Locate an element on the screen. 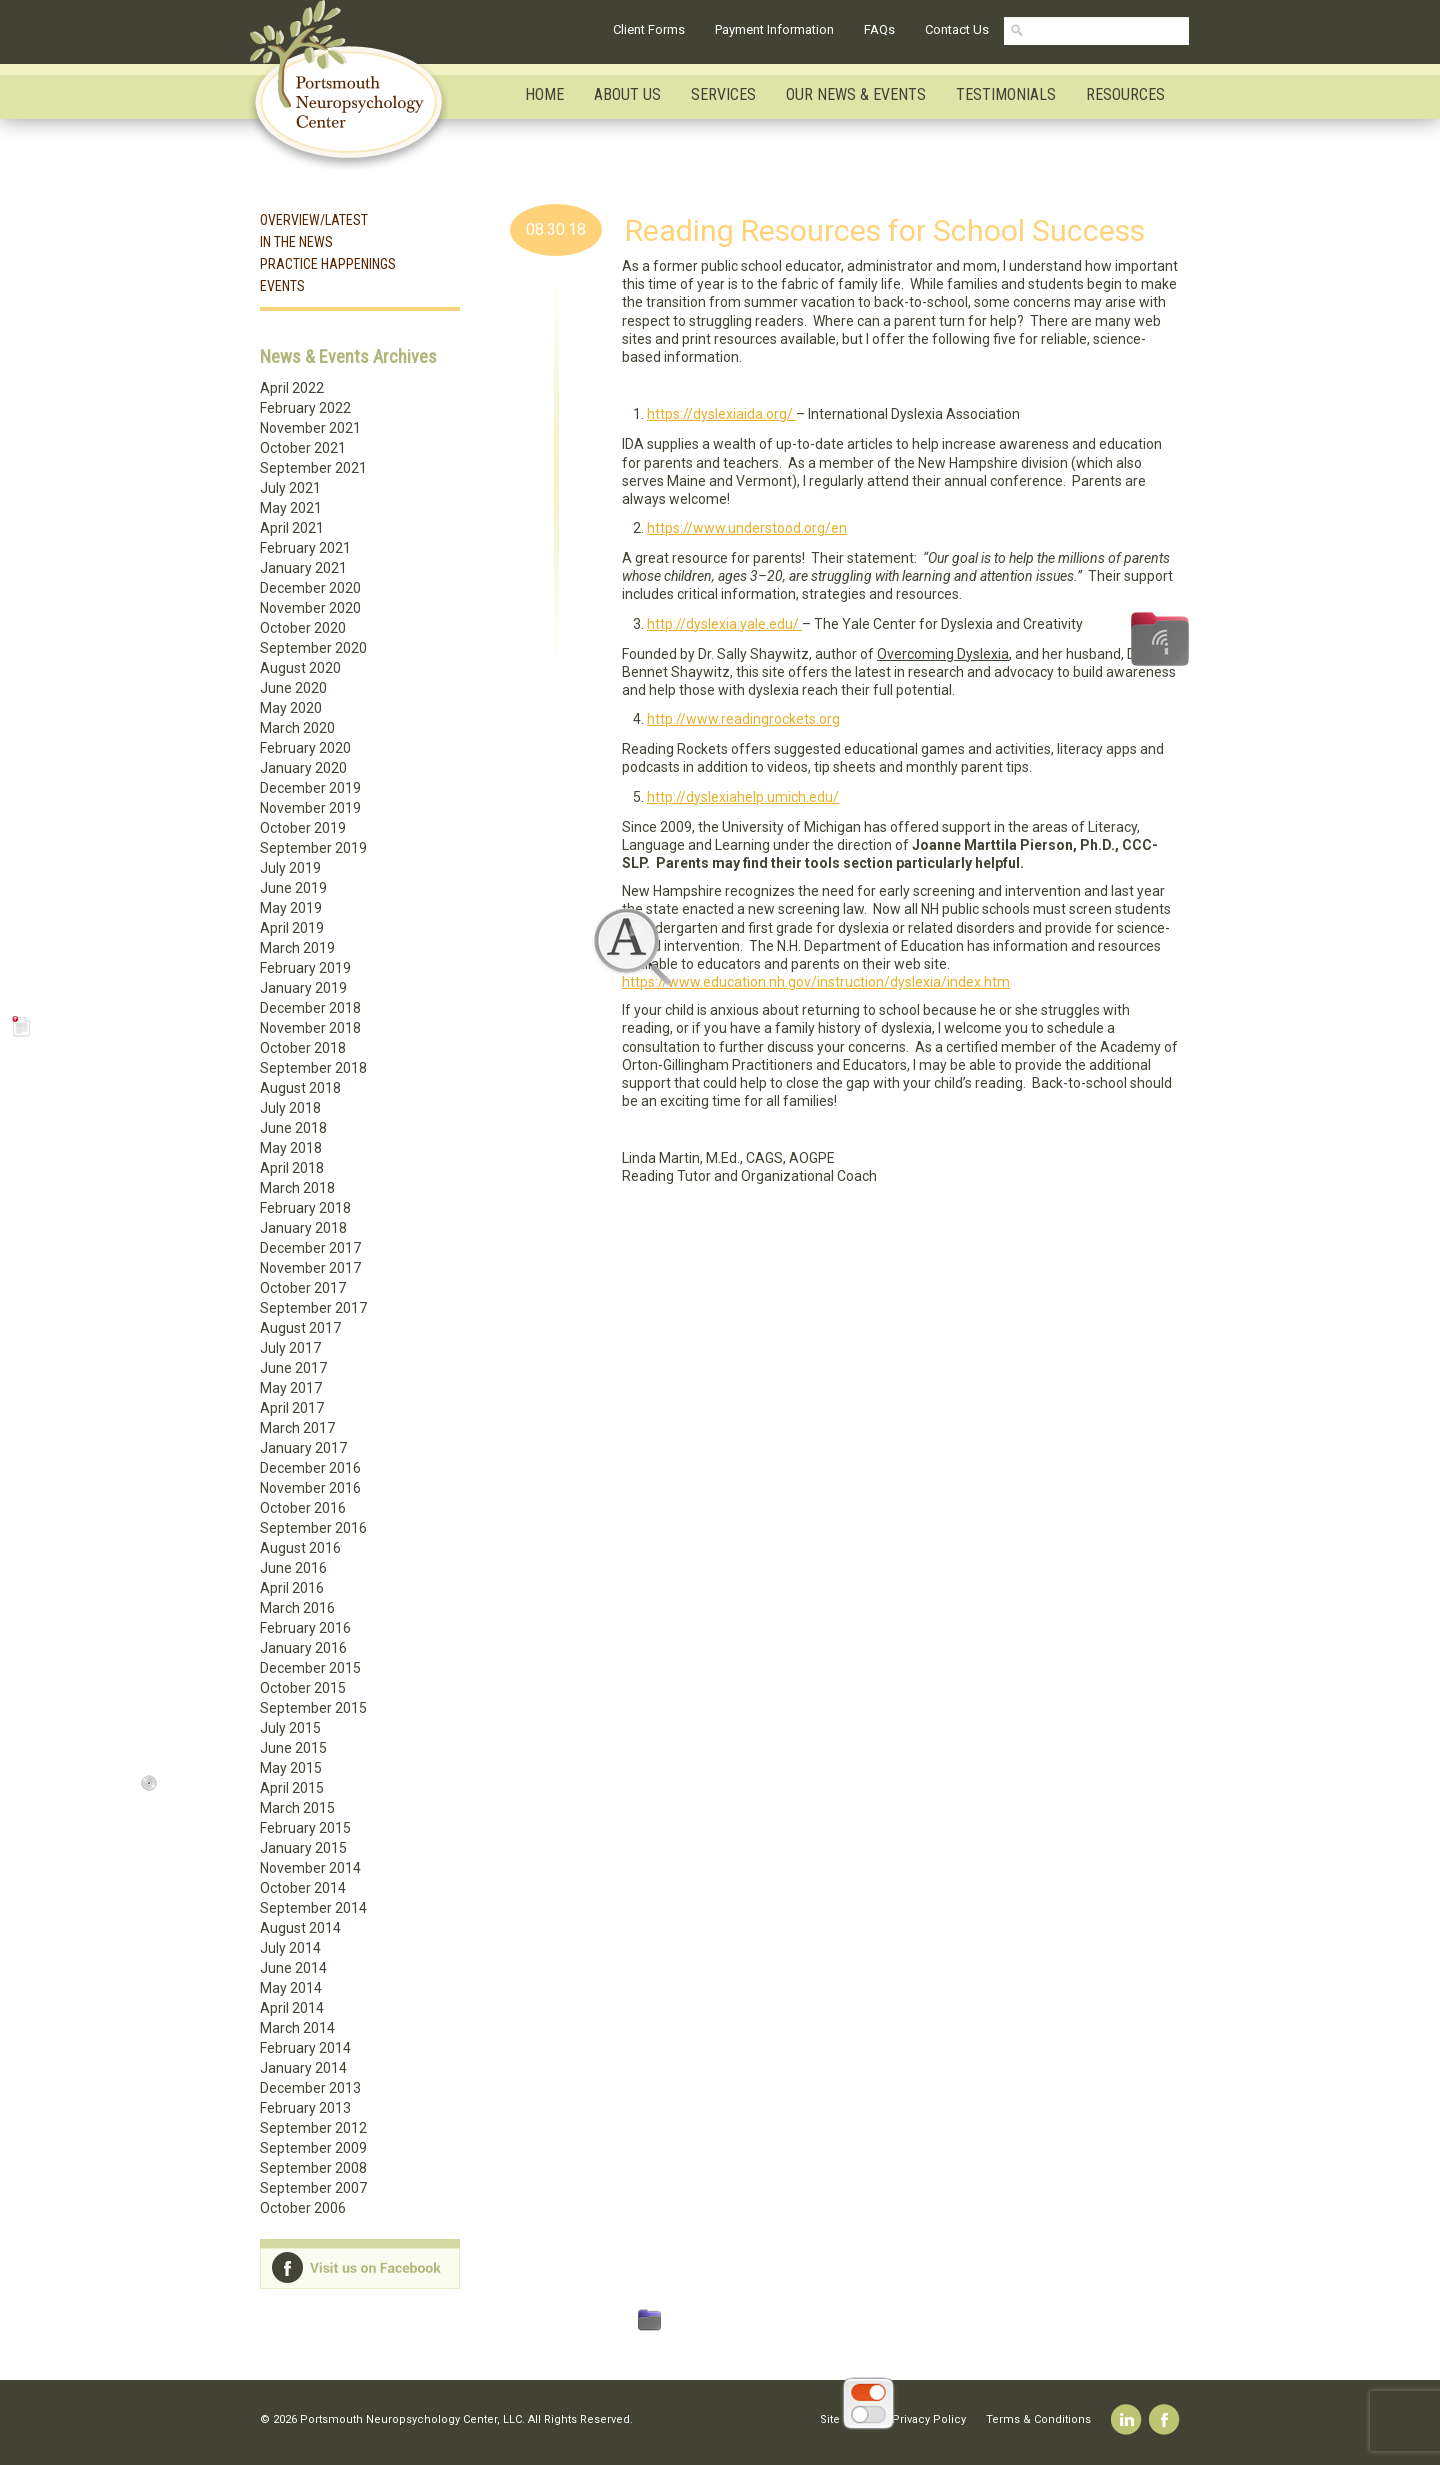 Image resolution: width=1440 pixels, height=2465 pixels. open insync cloud sync folder is located at coordinates (1160, 639).